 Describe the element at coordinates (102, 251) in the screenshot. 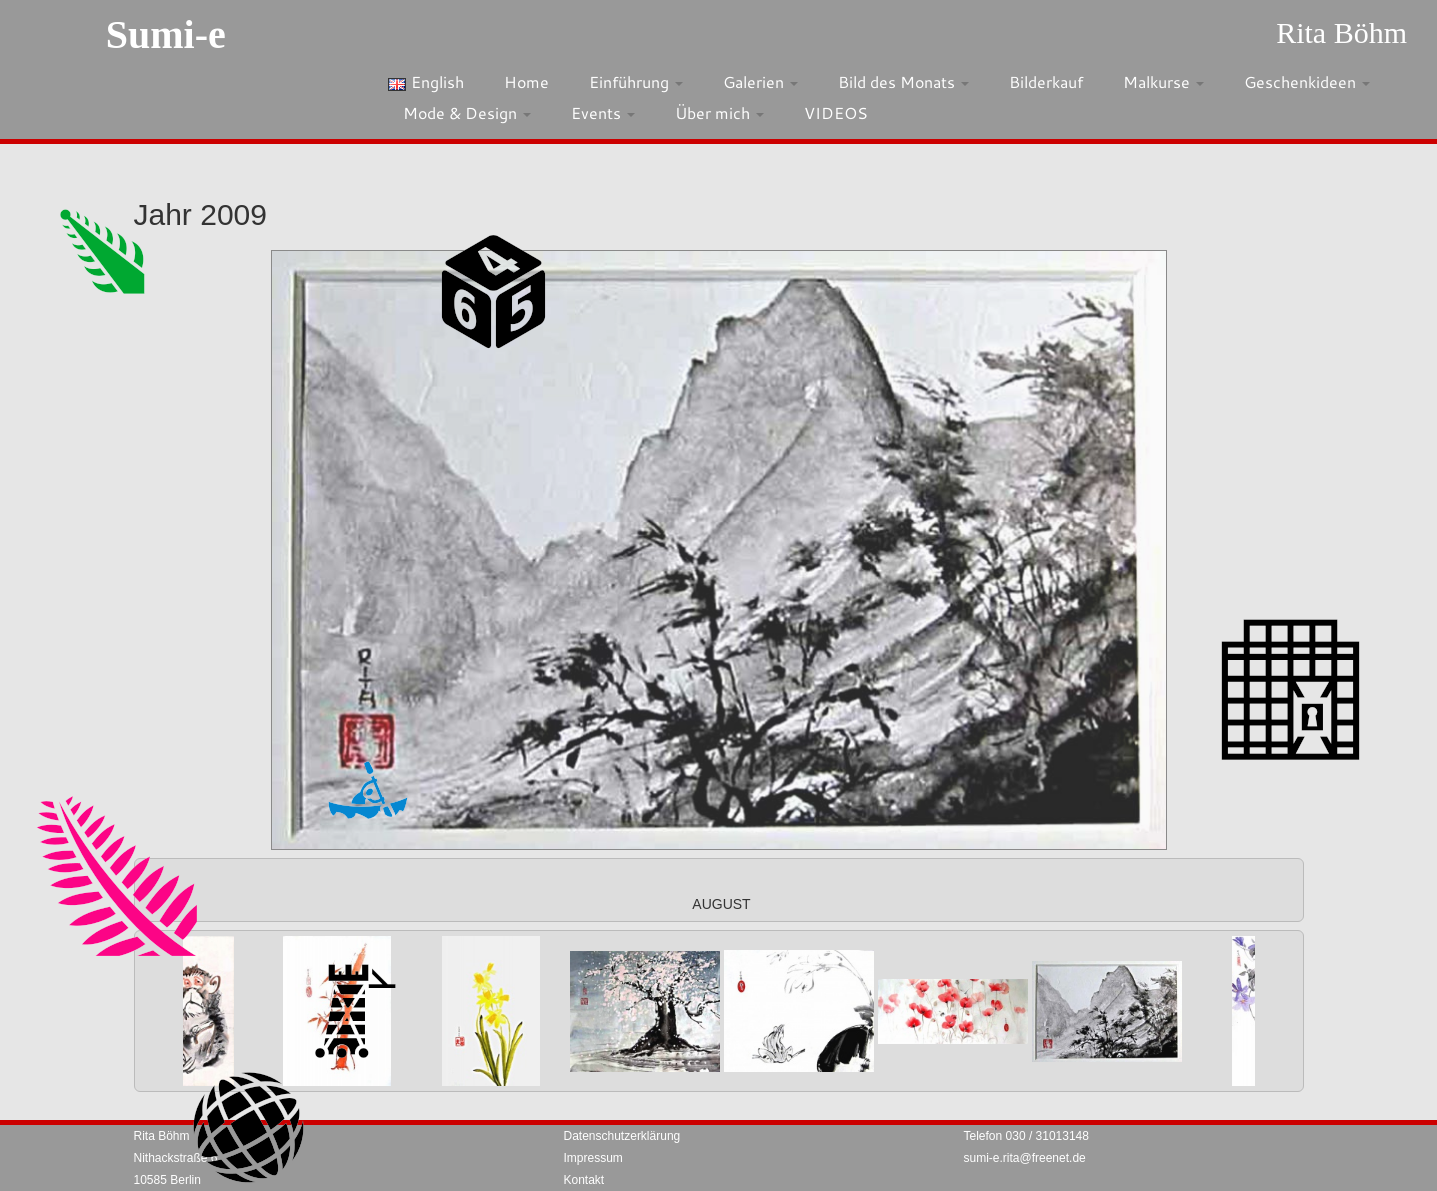

I see `activate beam or energy attack` at that location.